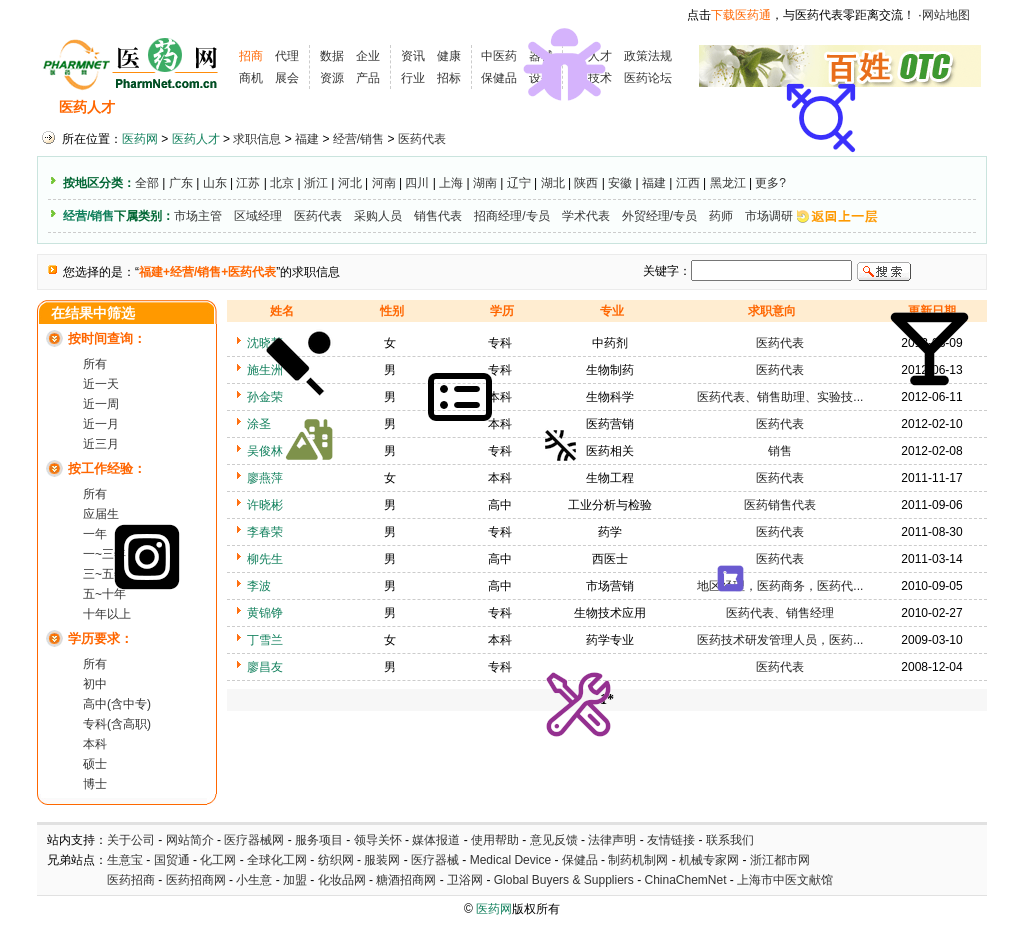 The width and height of the screenshot is (1024, 930). What do you see at coordinates (298, 363) in the screenshot?
I see `access cricket sports content` at bounding box center [298, 363].